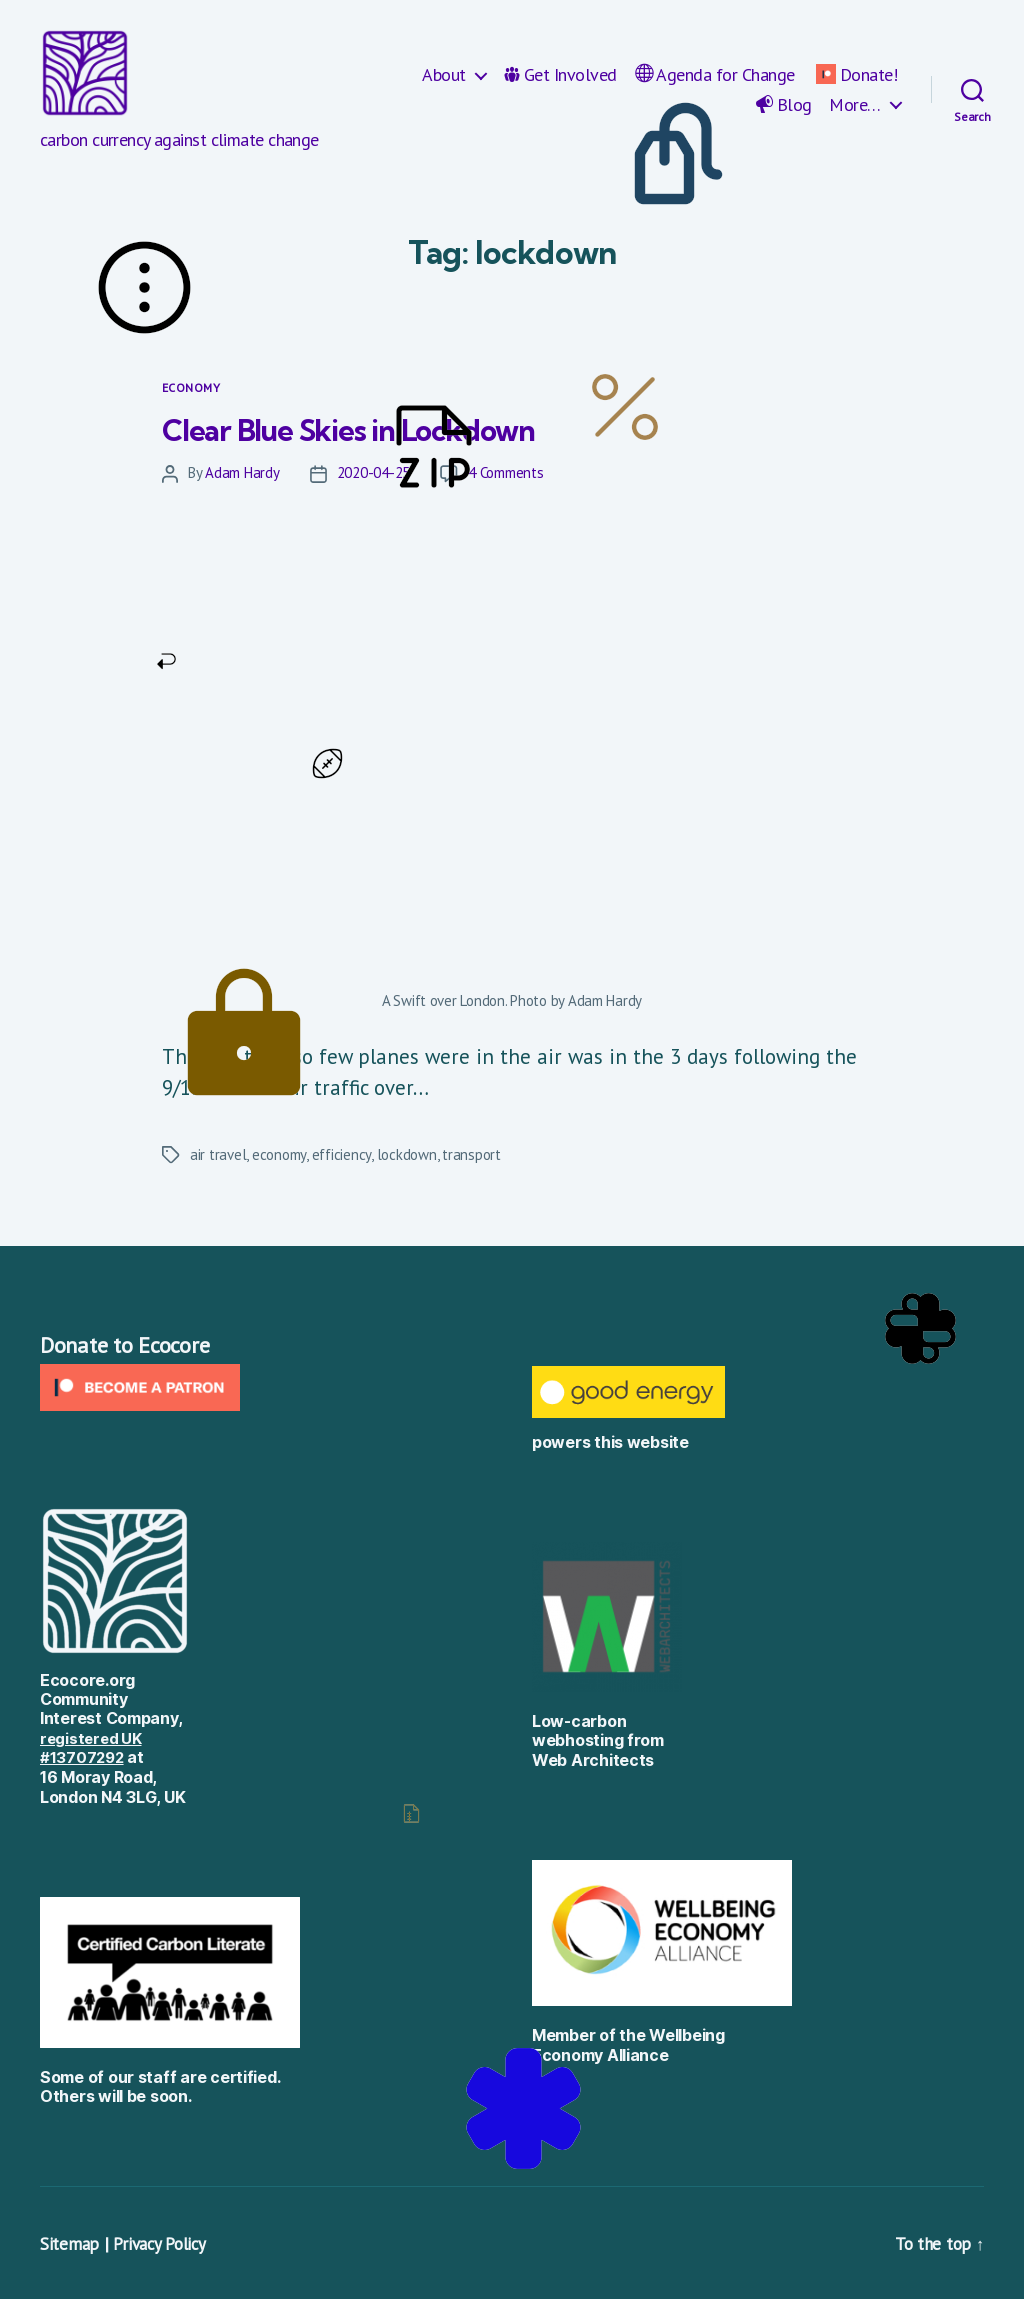 Image resolution: width=1024 pixels, height=2299 pixels. What do you see at coordinates (920, 1328) in the screenshot?
I see `open Slack messaging app` at bounding box center [920, 1328].